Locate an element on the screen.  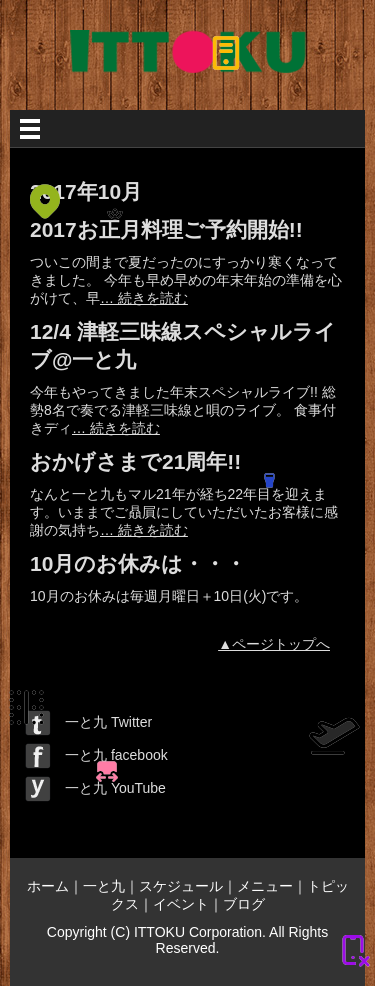
access server or desktop computer settings is located at coordinates (226, 53).